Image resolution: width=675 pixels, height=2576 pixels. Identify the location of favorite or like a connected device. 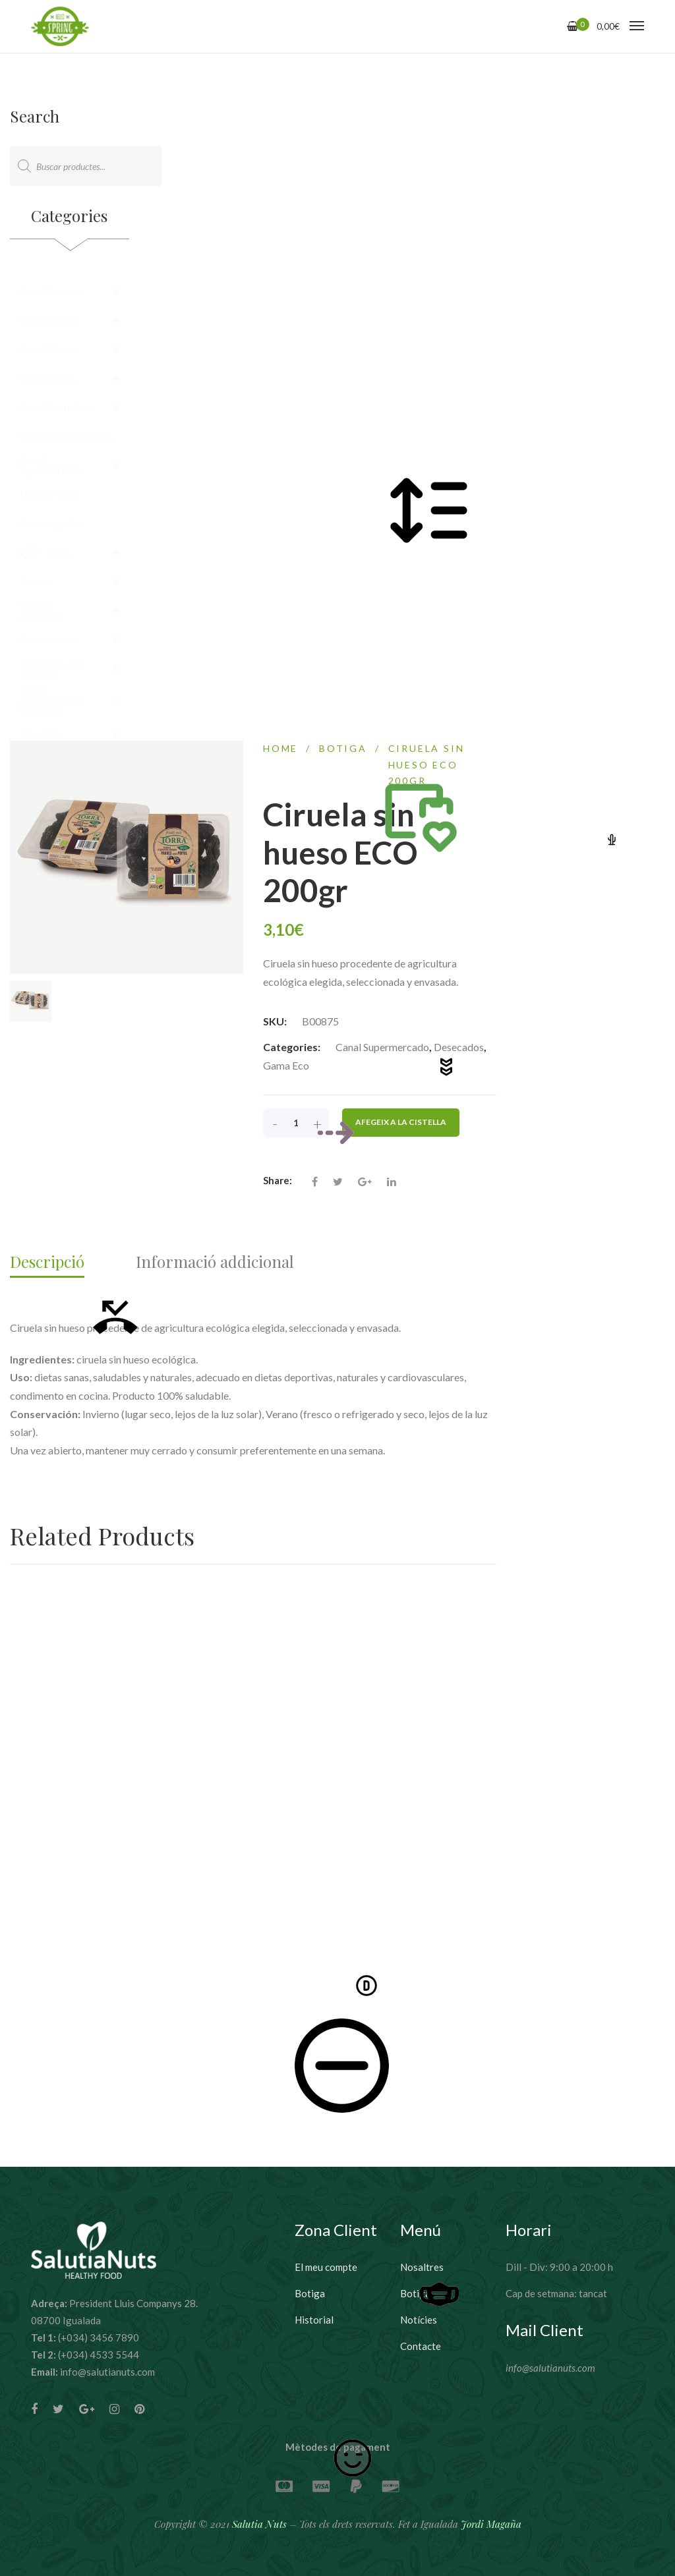
(419, 815).